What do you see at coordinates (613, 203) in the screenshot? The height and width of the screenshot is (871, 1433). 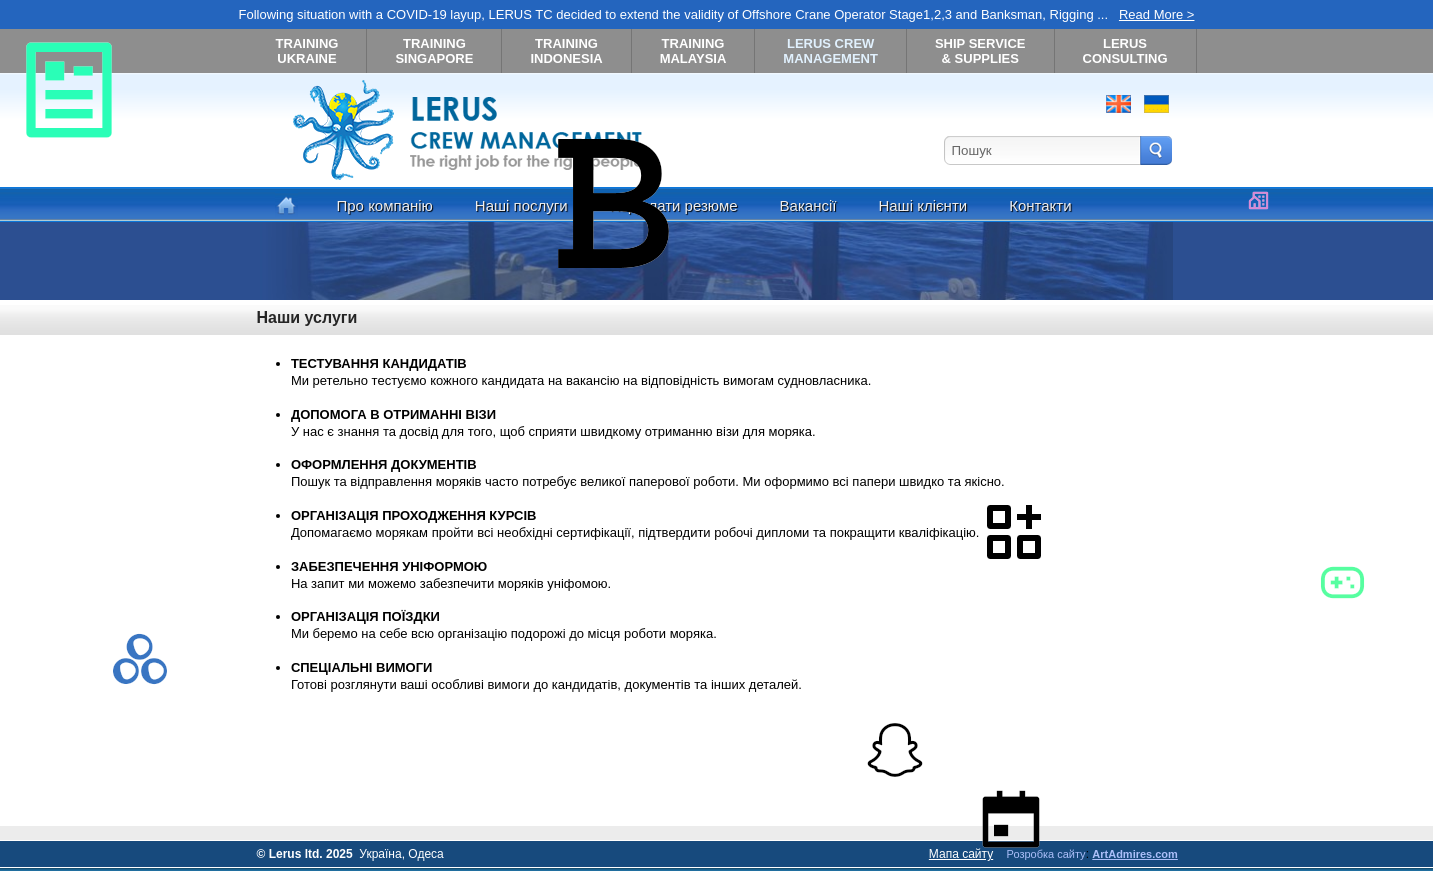 I see `braintree payment gateway integration` at bounding box center [613, 203].